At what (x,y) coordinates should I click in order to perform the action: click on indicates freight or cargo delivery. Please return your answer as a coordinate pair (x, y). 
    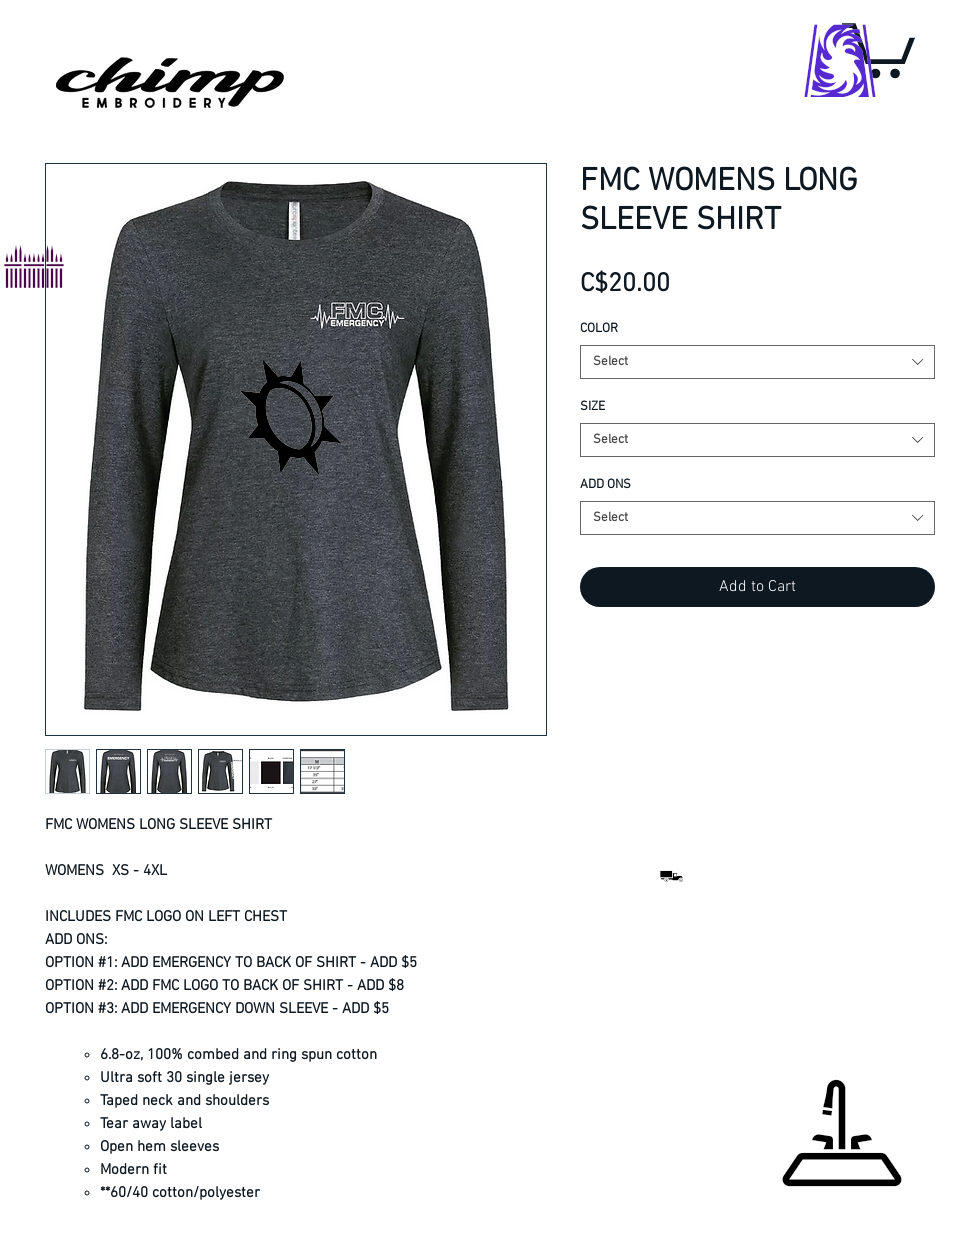
    Looking at the image, I should click on (671, 876).